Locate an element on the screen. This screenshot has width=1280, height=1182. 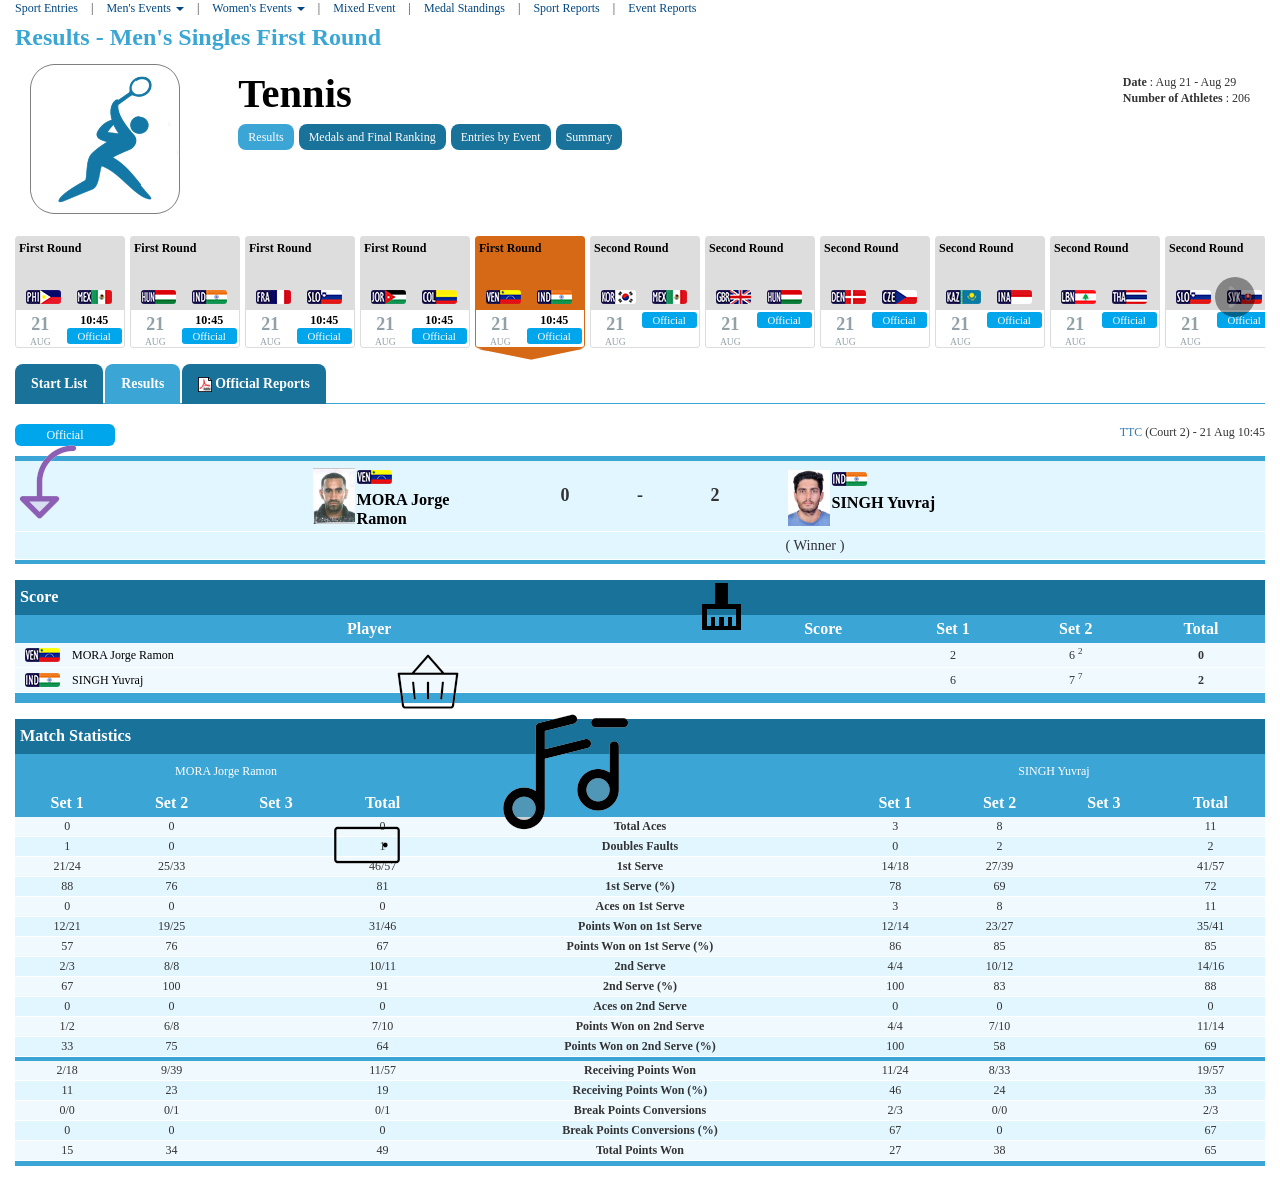
access cleaning or housekeeping services is located at coordinates (721, 606).